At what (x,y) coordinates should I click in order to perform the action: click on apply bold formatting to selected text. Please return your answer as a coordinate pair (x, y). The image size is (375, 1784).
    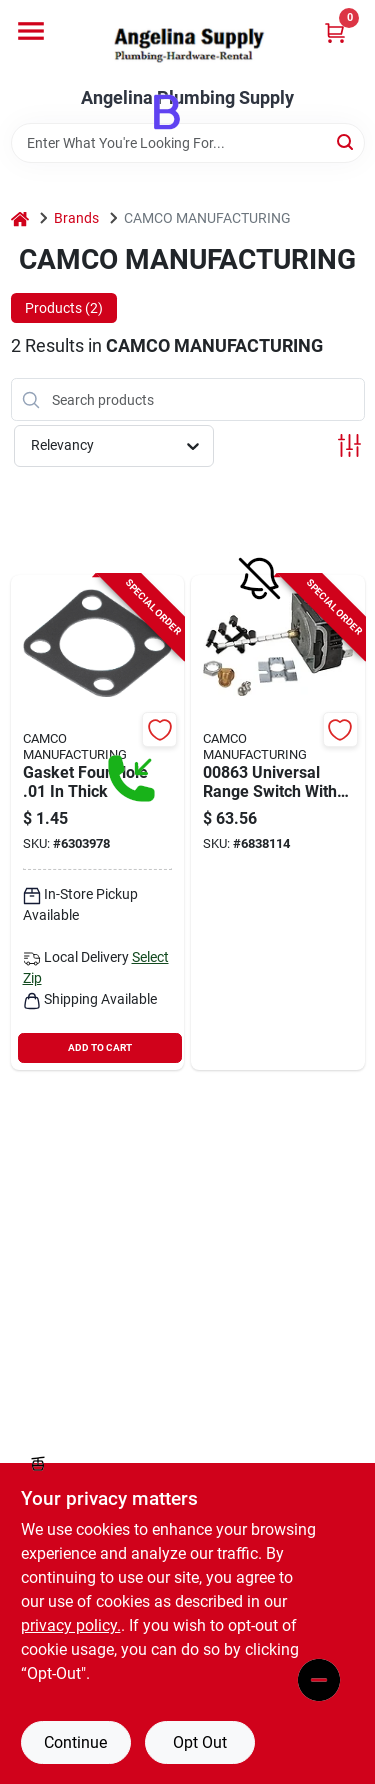
    Looking at the image, I should click on (167, 112).